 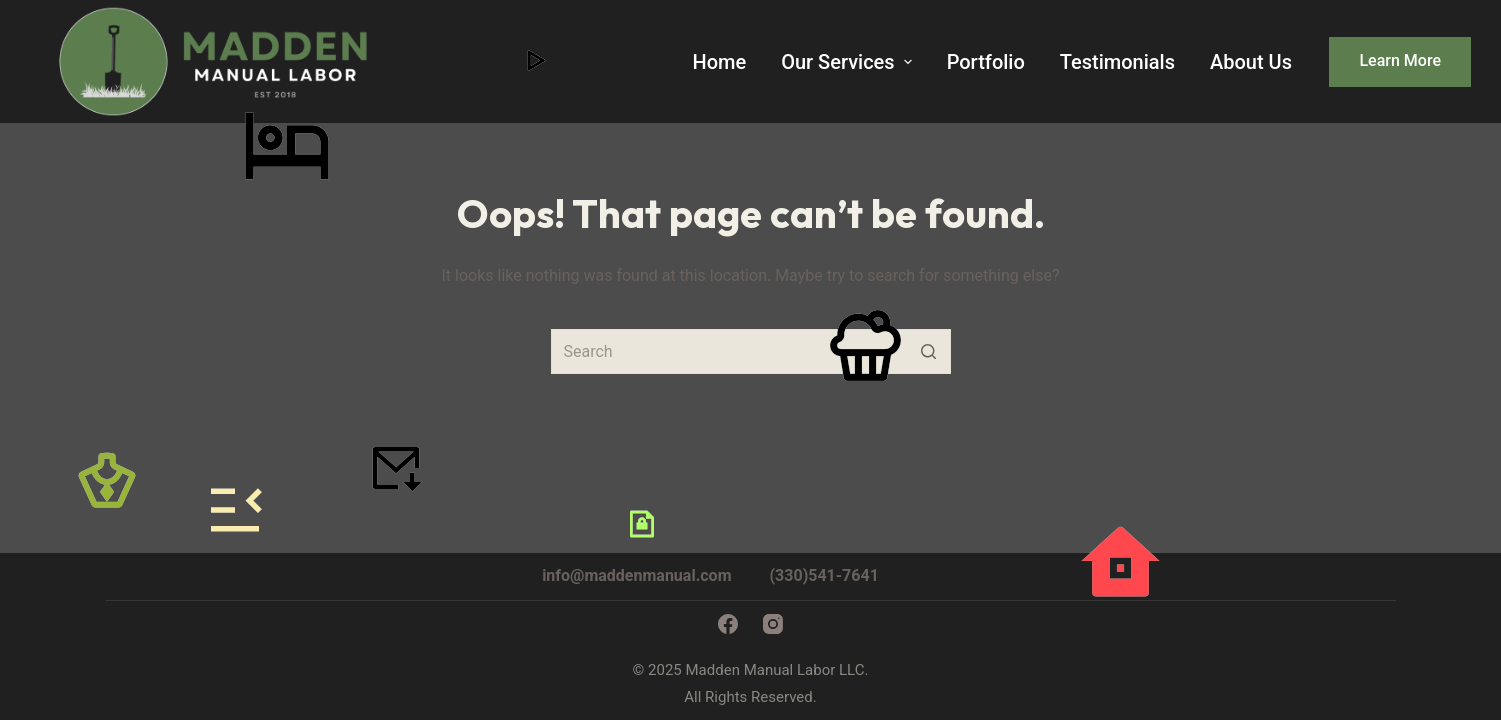 I want to click on browse jewelry or accessories, so click(x=107, y=482).